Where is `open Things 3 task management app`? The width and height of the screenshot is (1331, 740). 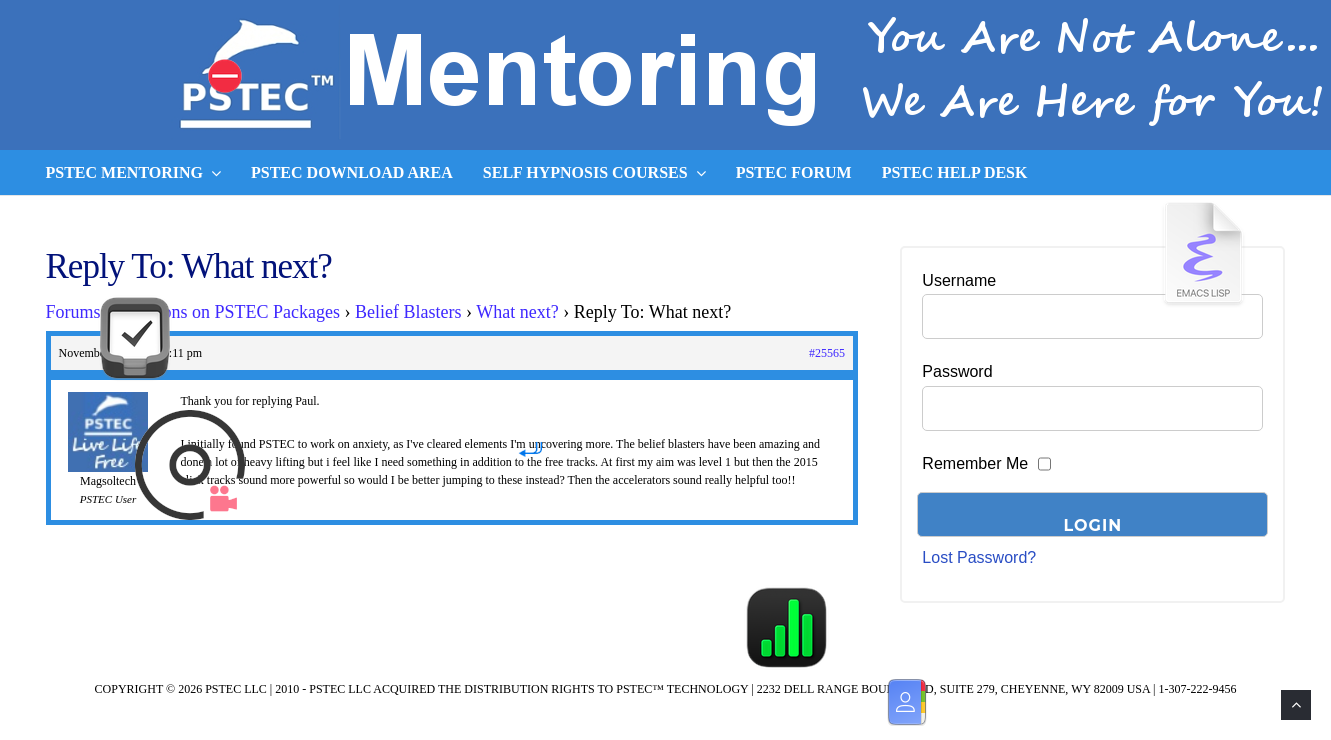
open Things 3 task management app is located at coordinates (135, 338).